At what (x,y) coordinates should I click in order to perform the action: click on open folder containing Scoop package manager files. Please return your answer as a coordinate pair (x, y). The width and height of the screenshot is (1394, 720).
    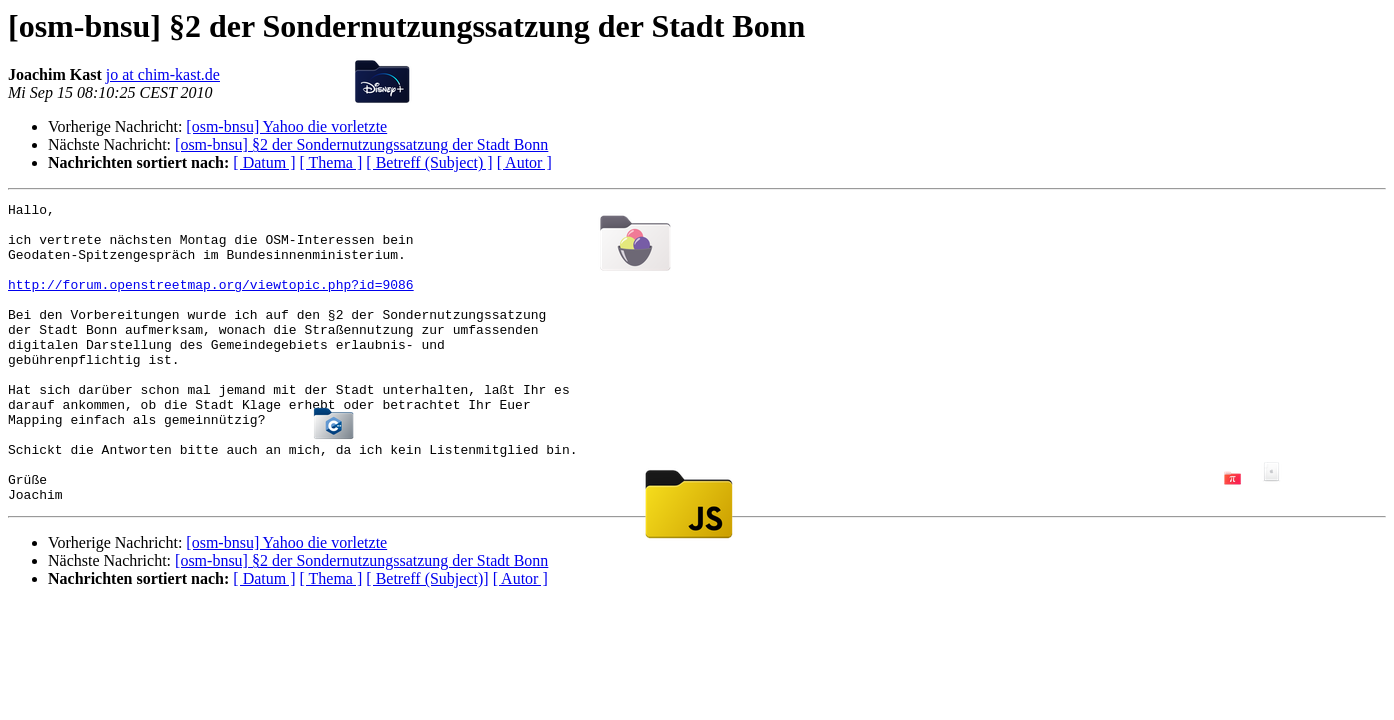
    Looking at the image, I should click on (635, 245).